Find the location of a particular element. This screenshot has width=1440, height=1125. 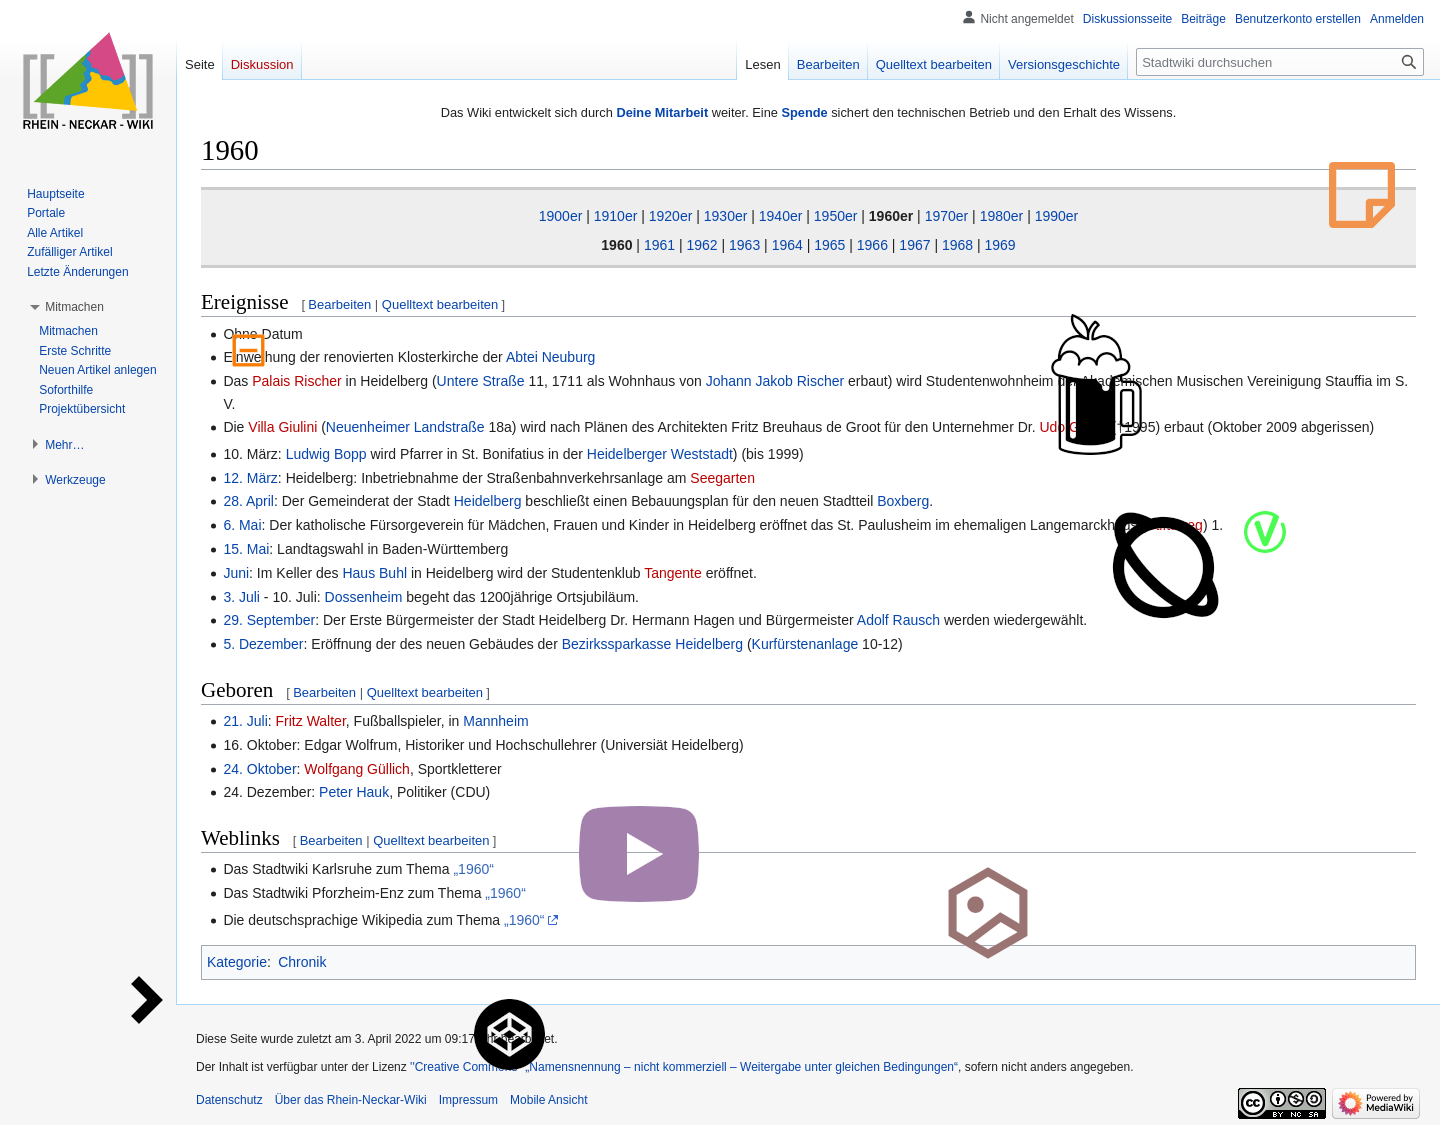

link to homebrew package manager website is located at coordinates (1096, 384).